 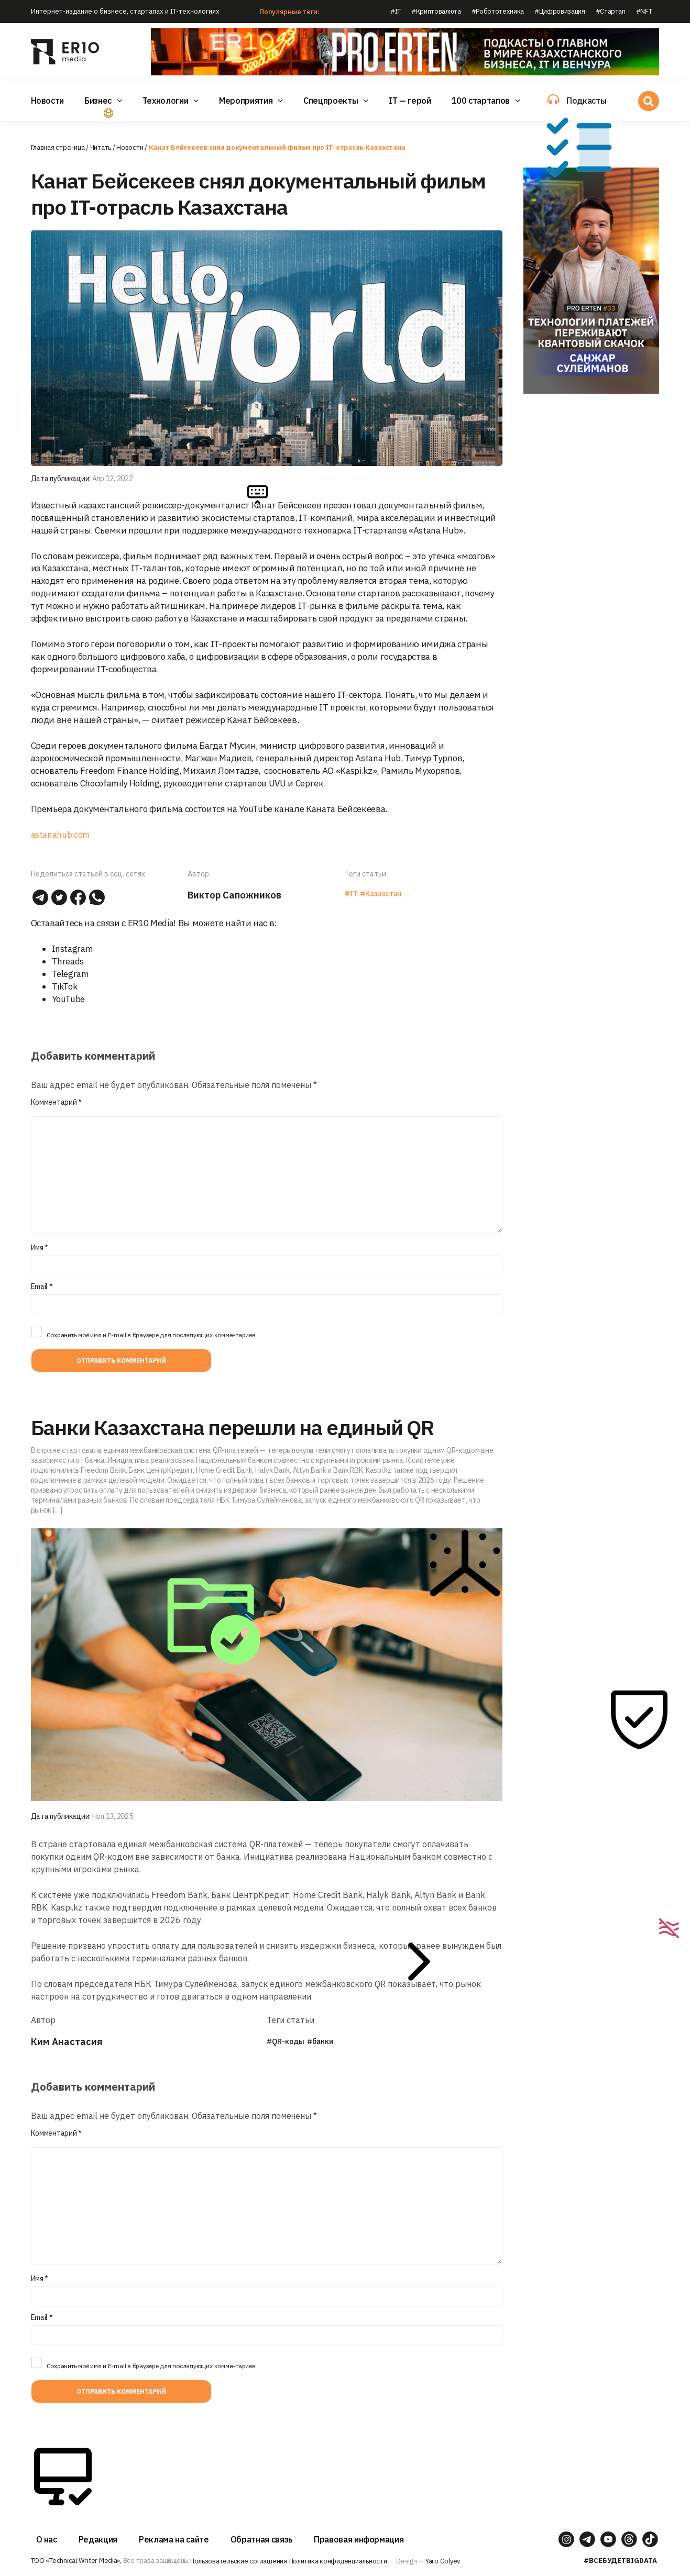 What do you see at coordinates (465, 1564) in the screenshot?
I see `view 3D scatter plot visualization` at bounding box center [465, 1564].